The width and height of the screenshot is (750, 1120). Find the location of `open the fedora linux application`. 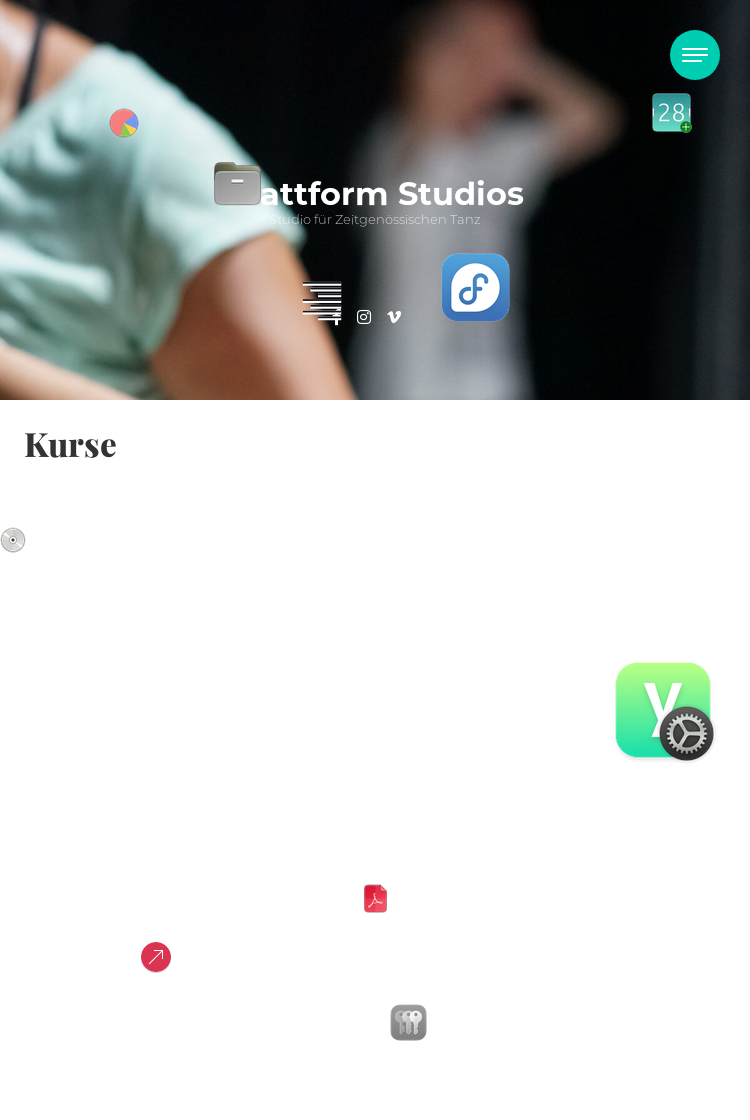

open the fedora linux application is located at coordinates (475, 287).